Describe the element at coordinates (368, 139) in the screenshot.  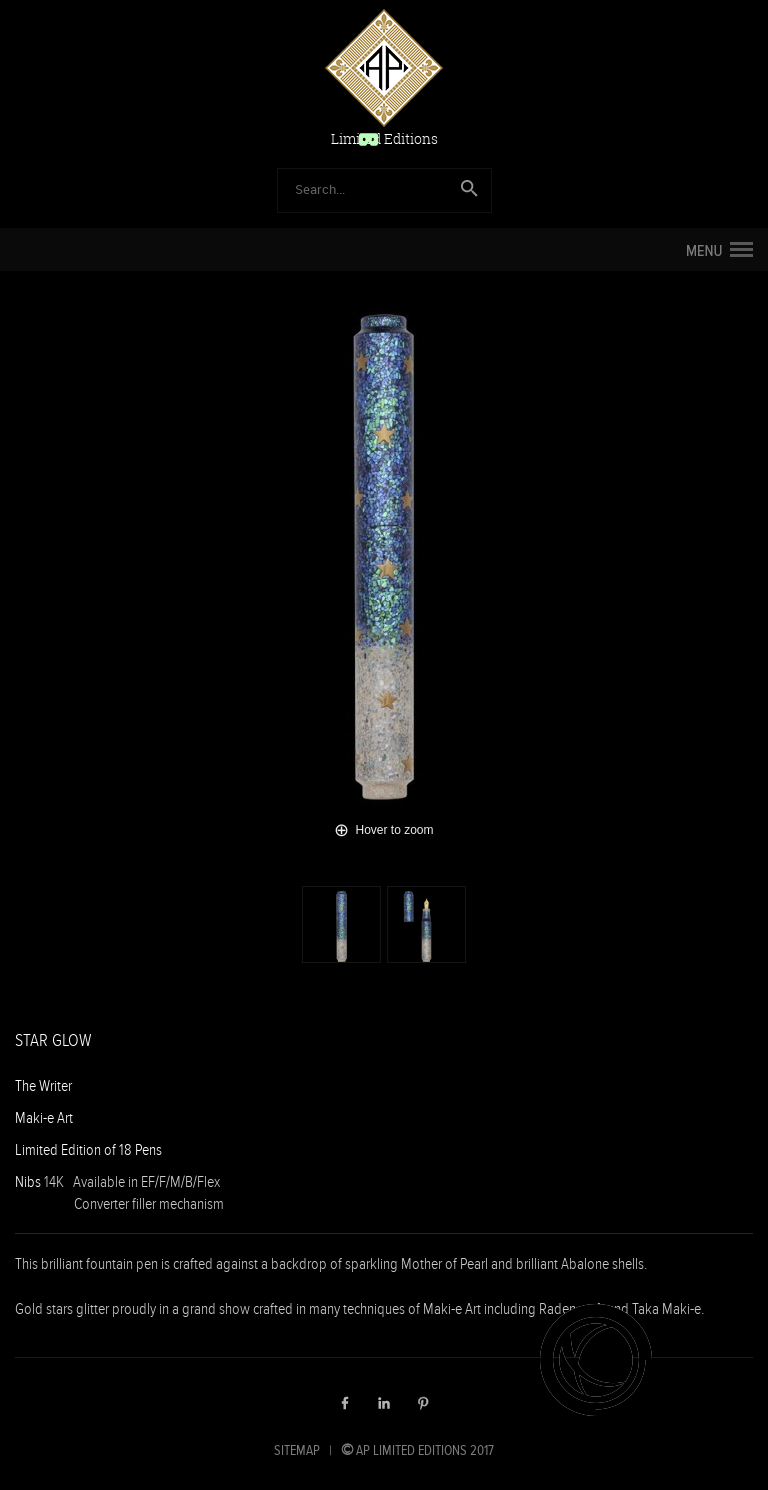
I see `google cardboard VR viewer logo` at that location.